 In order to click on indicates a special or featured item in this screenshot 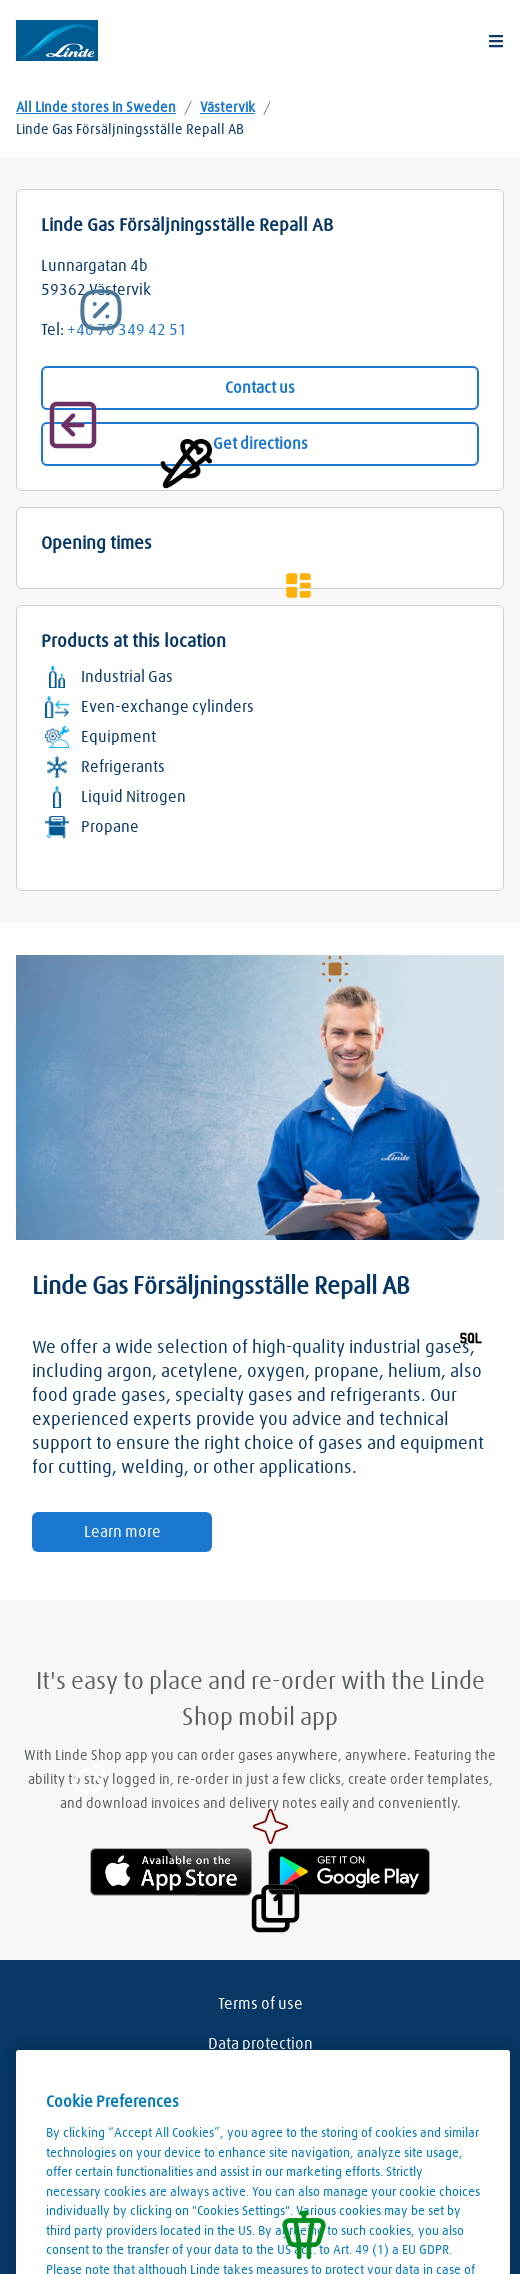, I will do `click(270, 1826)`.